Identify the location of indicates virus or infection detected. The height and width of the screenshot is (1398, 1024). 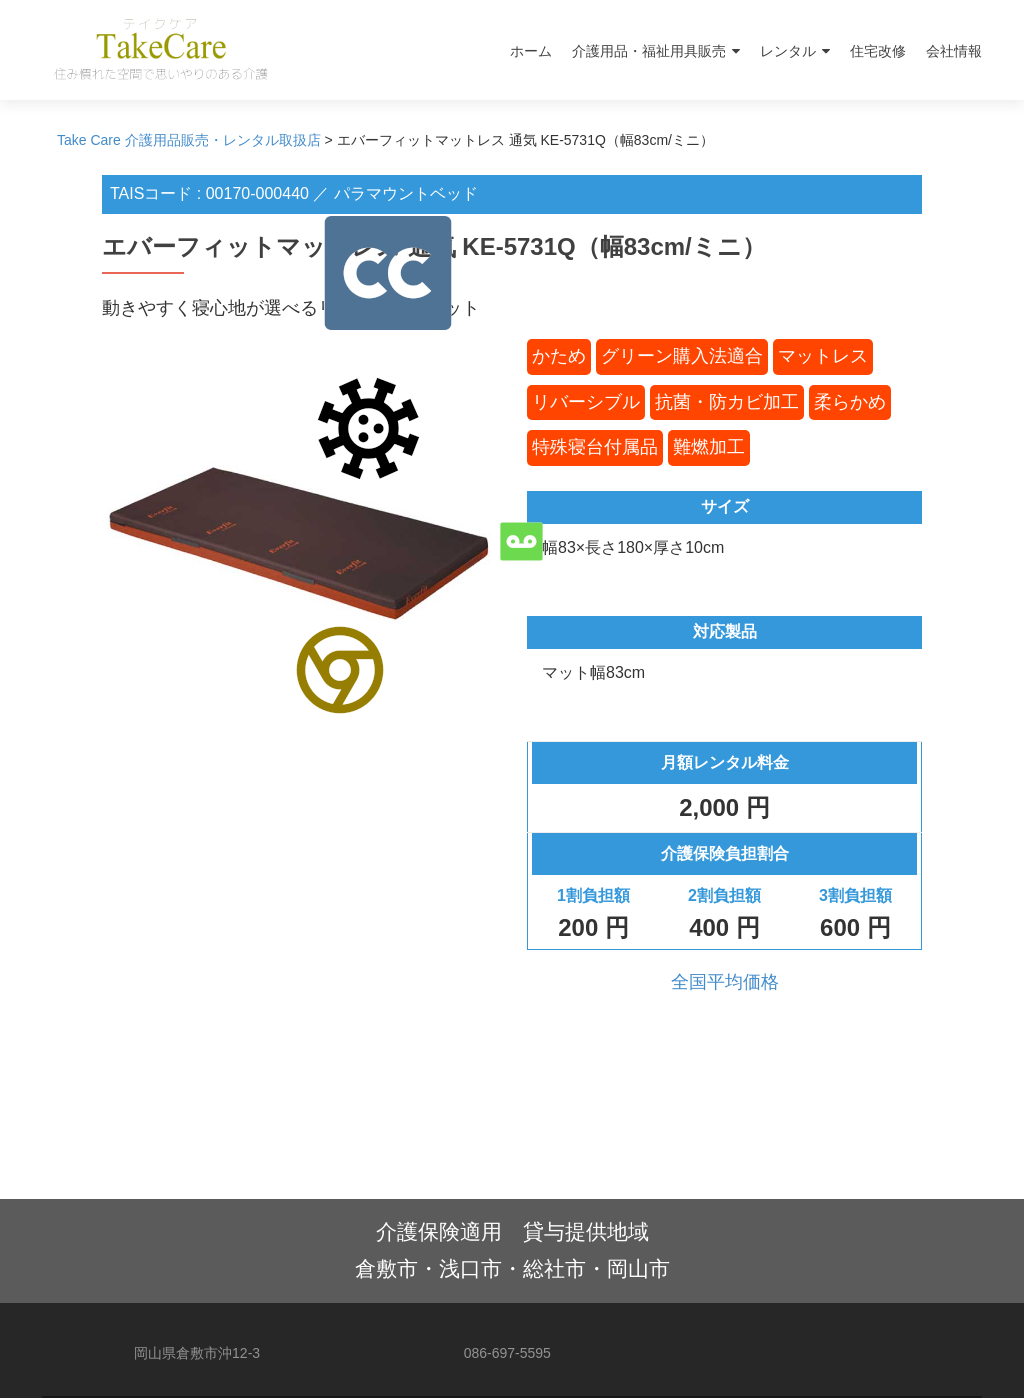
(368, 428).